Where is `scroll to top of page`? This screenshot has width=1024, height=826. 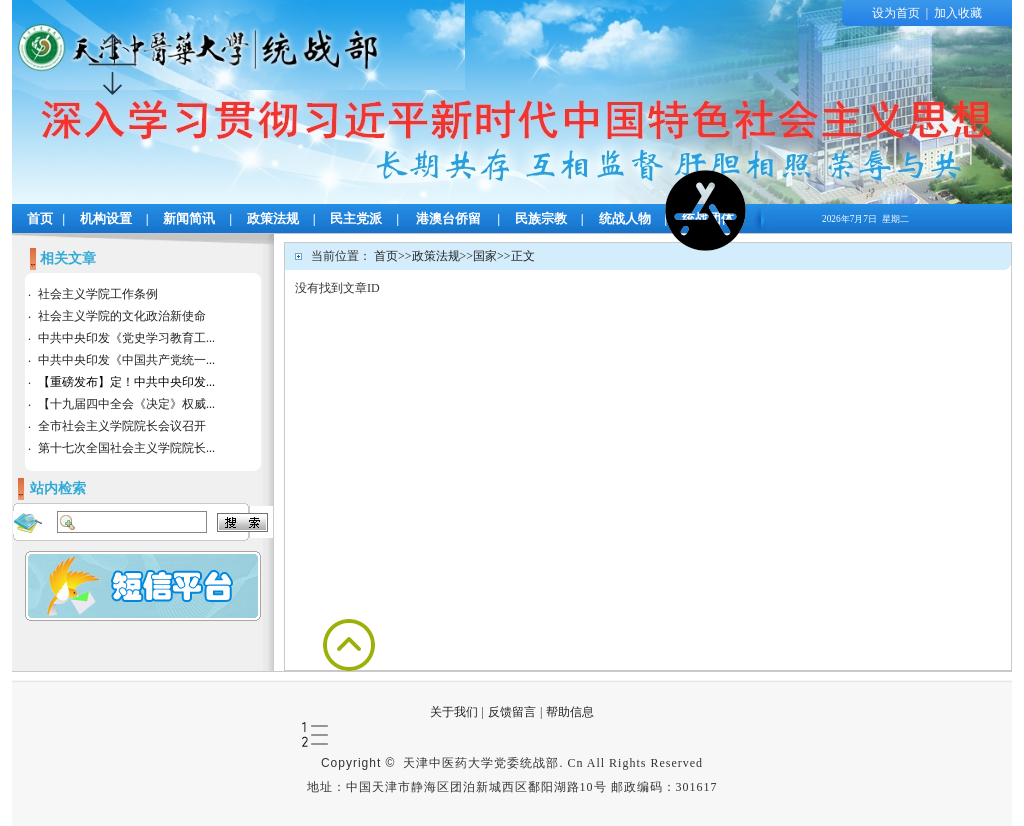
scroll to top of page is located at coordinates (349, 645).